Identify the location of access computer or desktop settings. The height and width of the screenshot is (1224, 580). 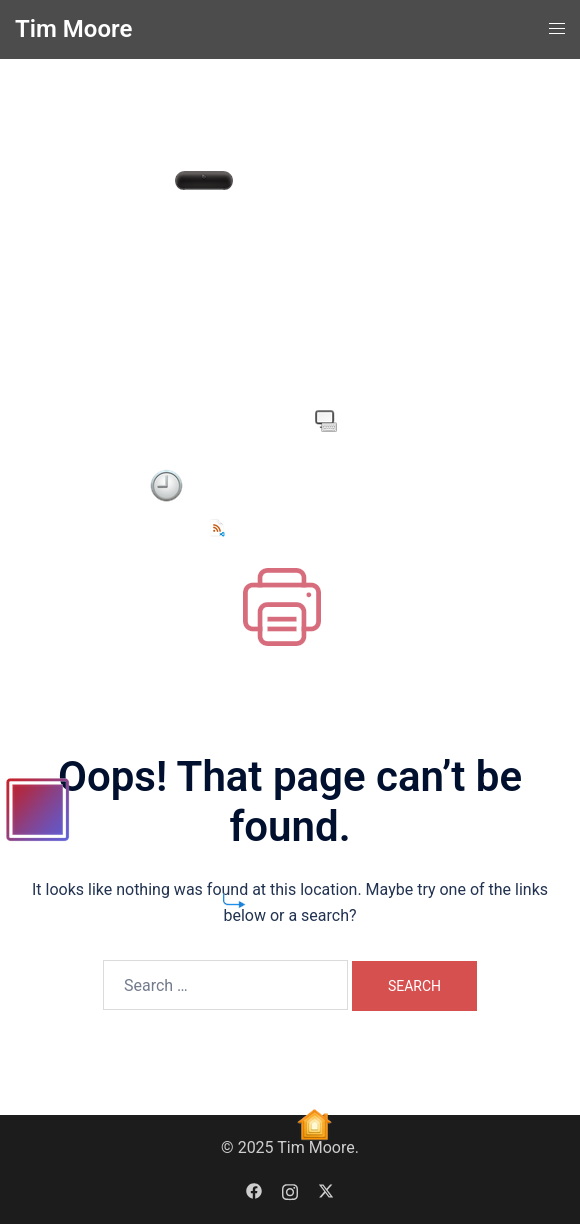
(326, 421).